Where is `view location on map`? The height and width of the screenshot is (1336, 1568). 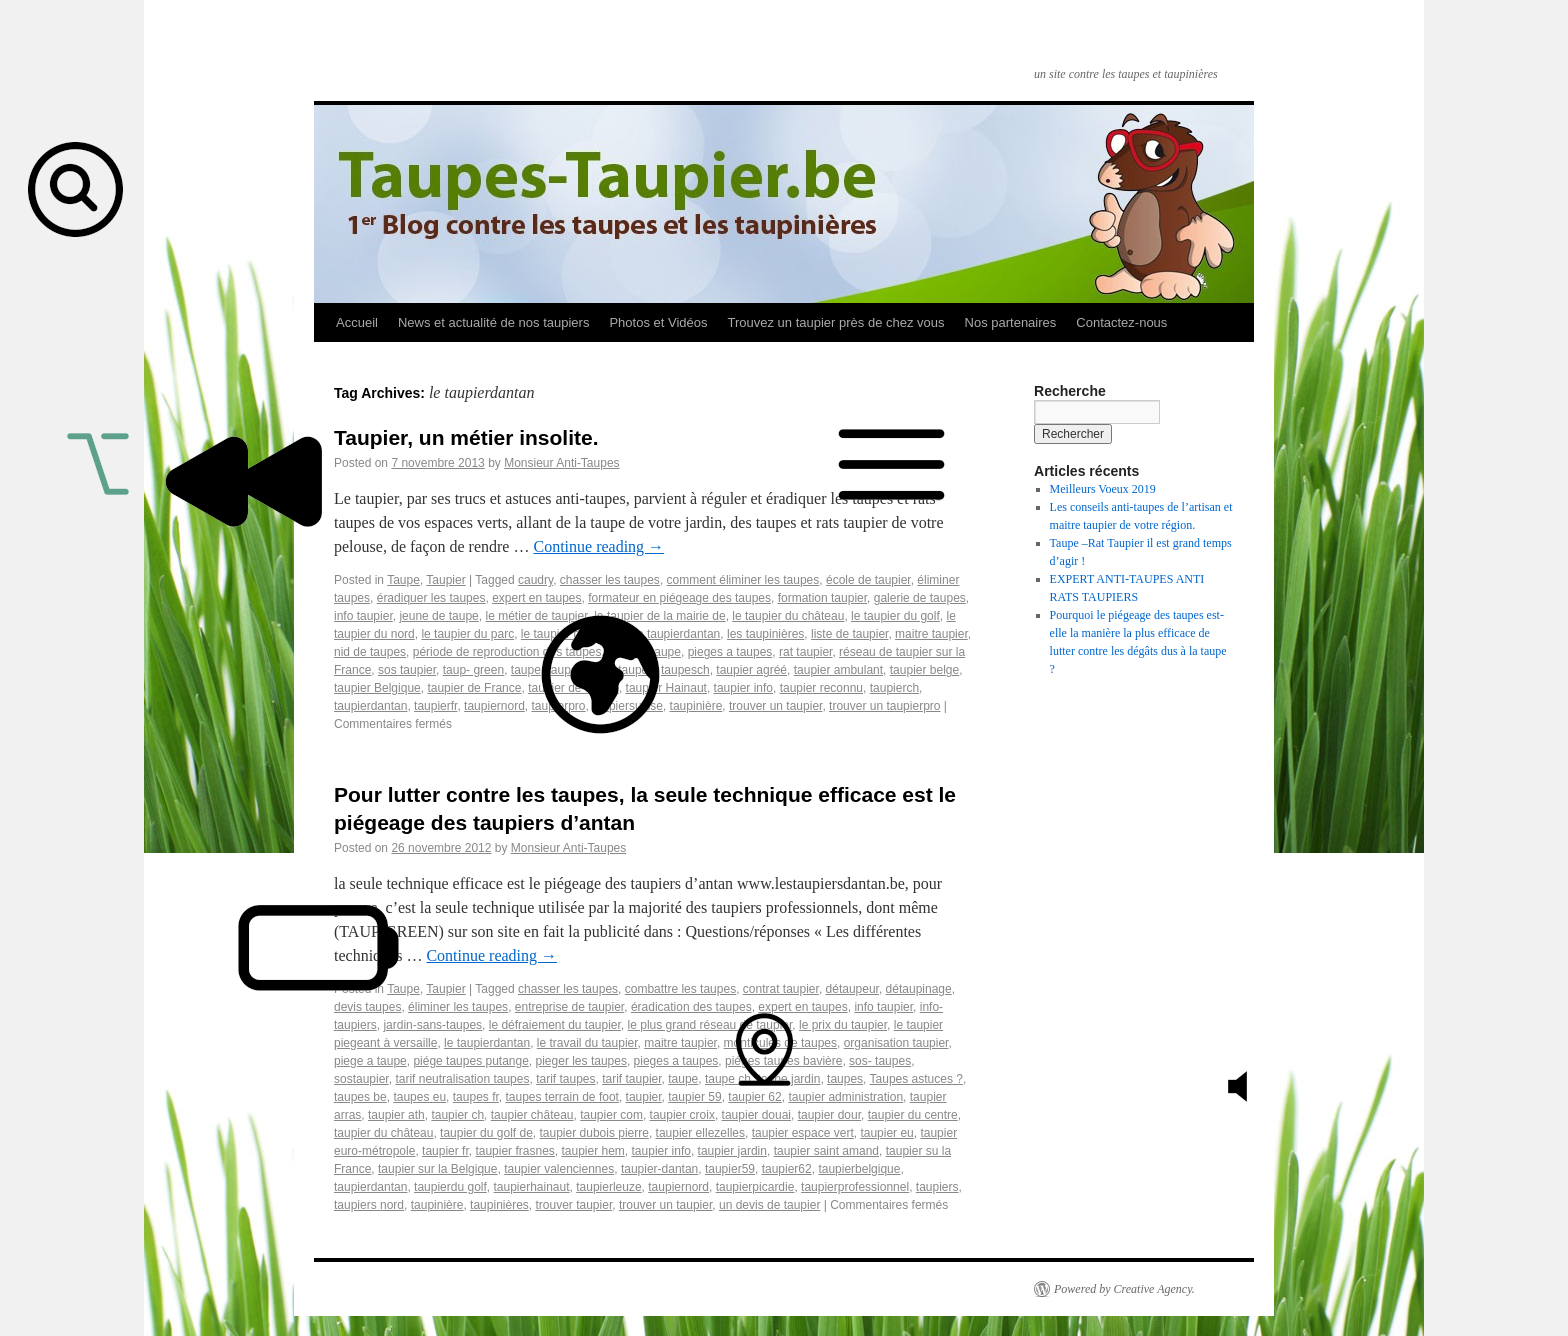
view location on map is located at coordinates (764, 1049).